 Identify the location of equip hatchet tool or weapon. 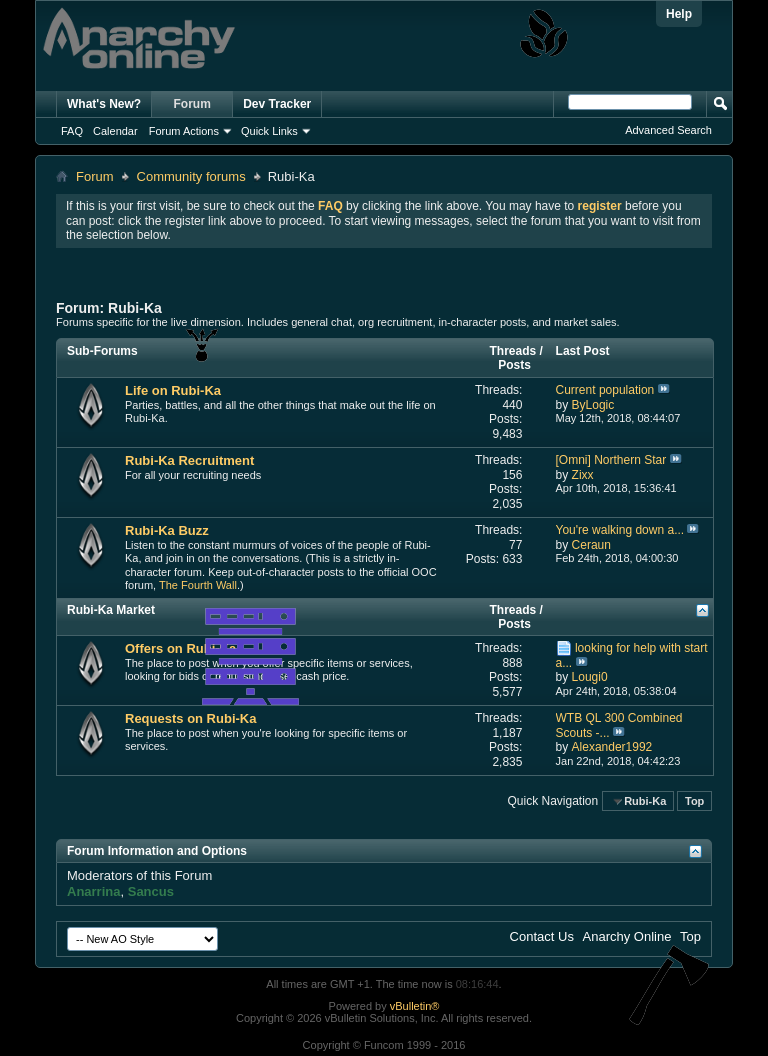
(669, 985).